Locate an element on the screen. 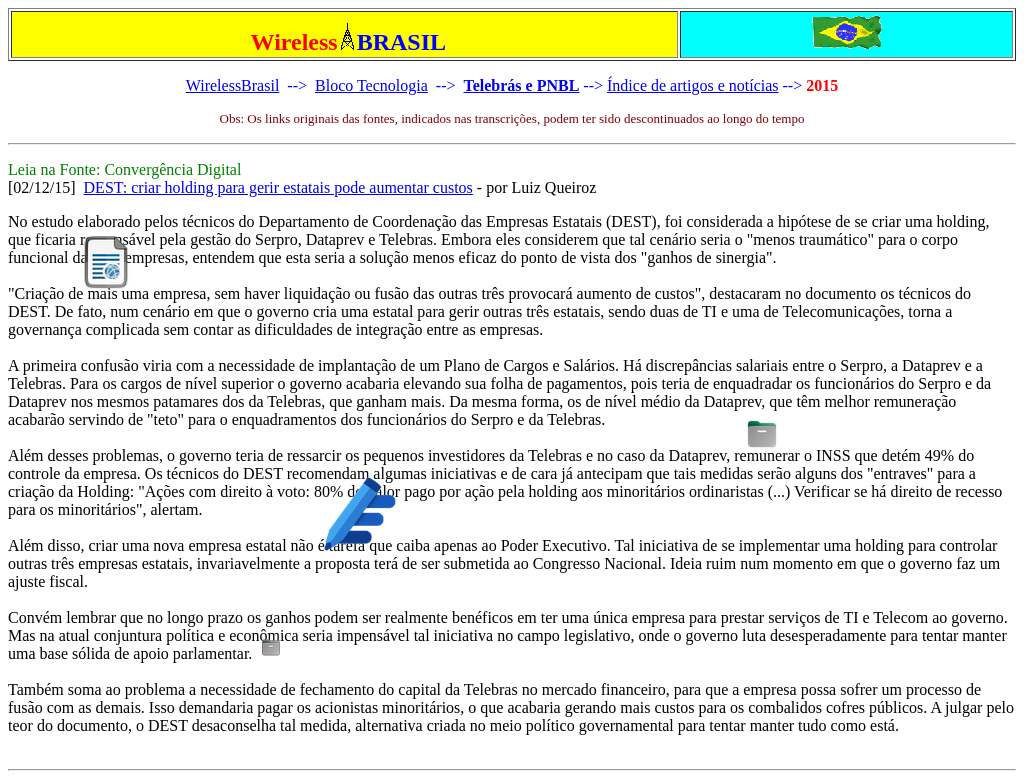 The height and width of the screenshot is (779, 1024). open an opendocument web page file is located at coordinates (106, 262).